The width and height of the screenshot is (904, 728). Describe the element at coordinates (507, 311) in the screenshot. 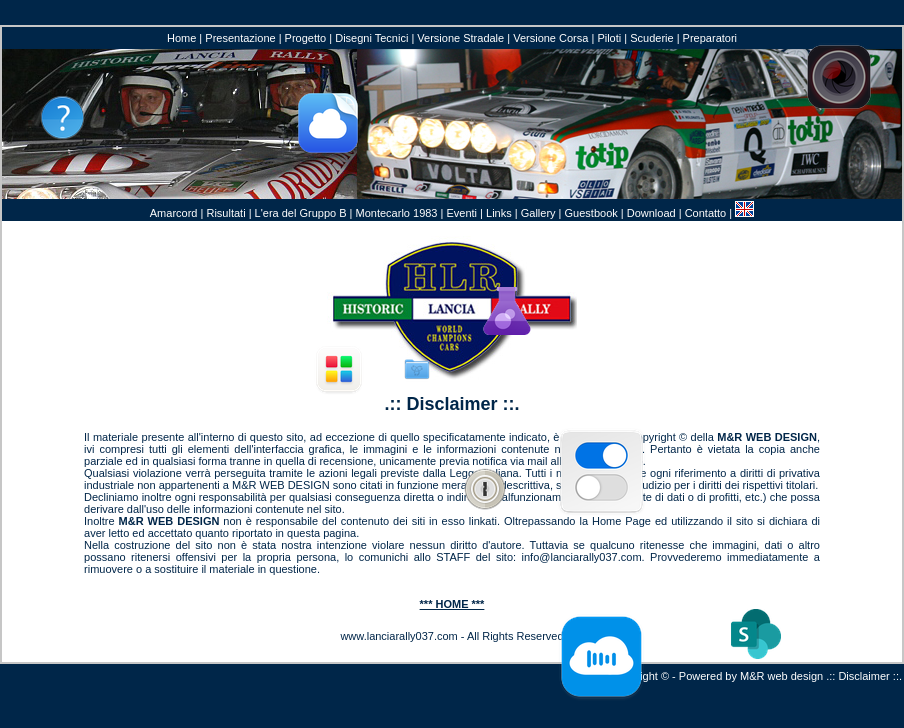

I see `open test plans application` at that location.